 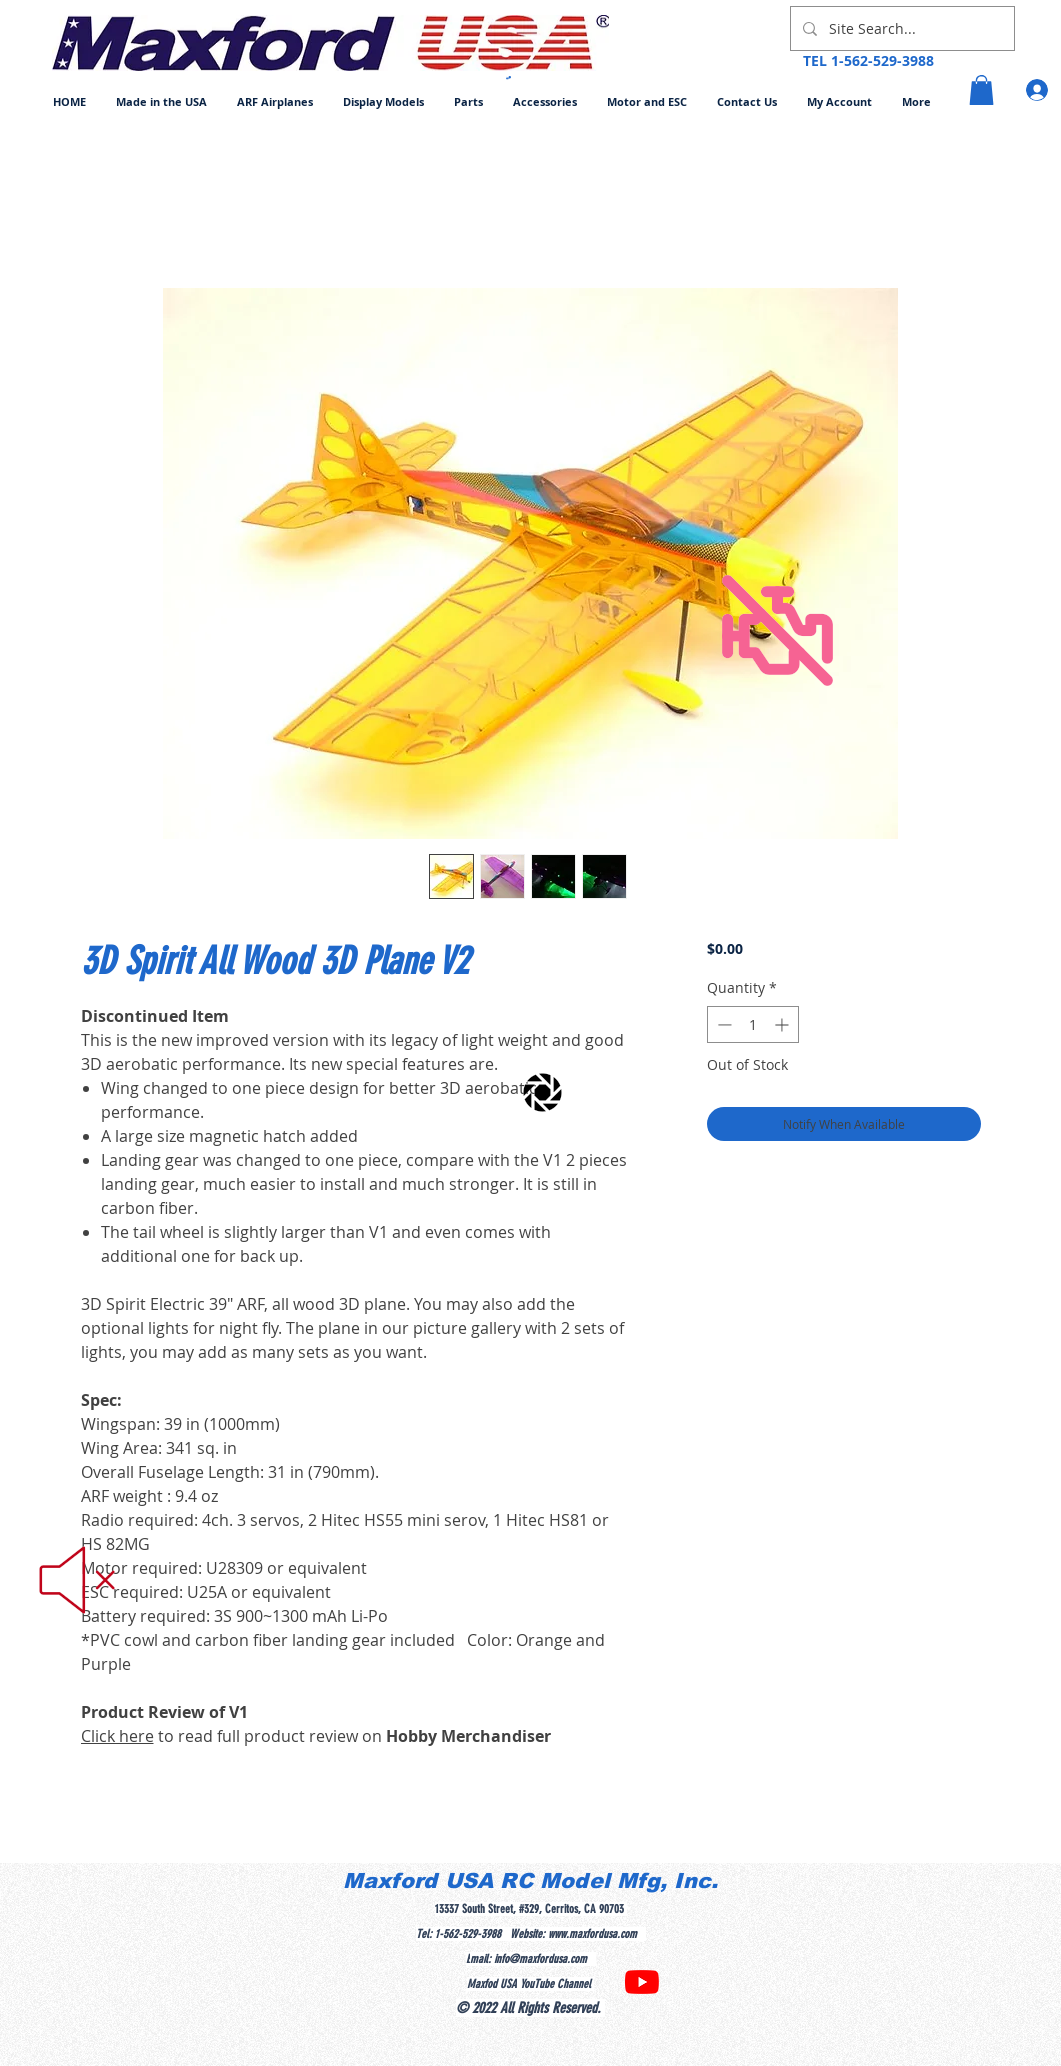 What do you see at coordinates (777, 630) in the screenshot?
I see `engine disabled or turned off` at bounding box center [777, 630].